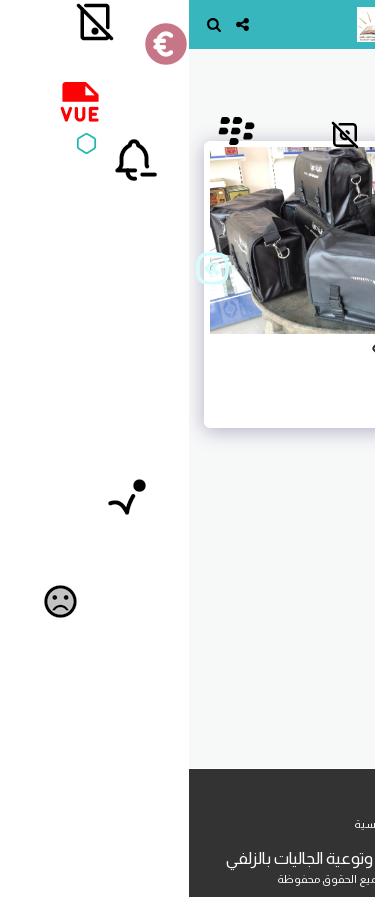 The image size is (375, 897). What do you see at coordinates (95, 22) in the screenshot?
I see `tablet device is disabled or unavailable` at bounding box center [95, 22].